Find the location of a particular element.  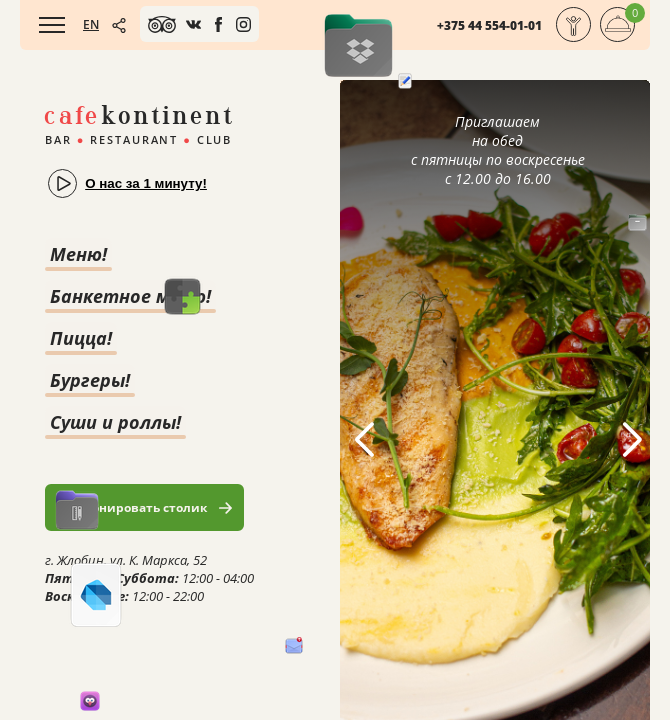

send an email or message is located at coordinates (294, 646).